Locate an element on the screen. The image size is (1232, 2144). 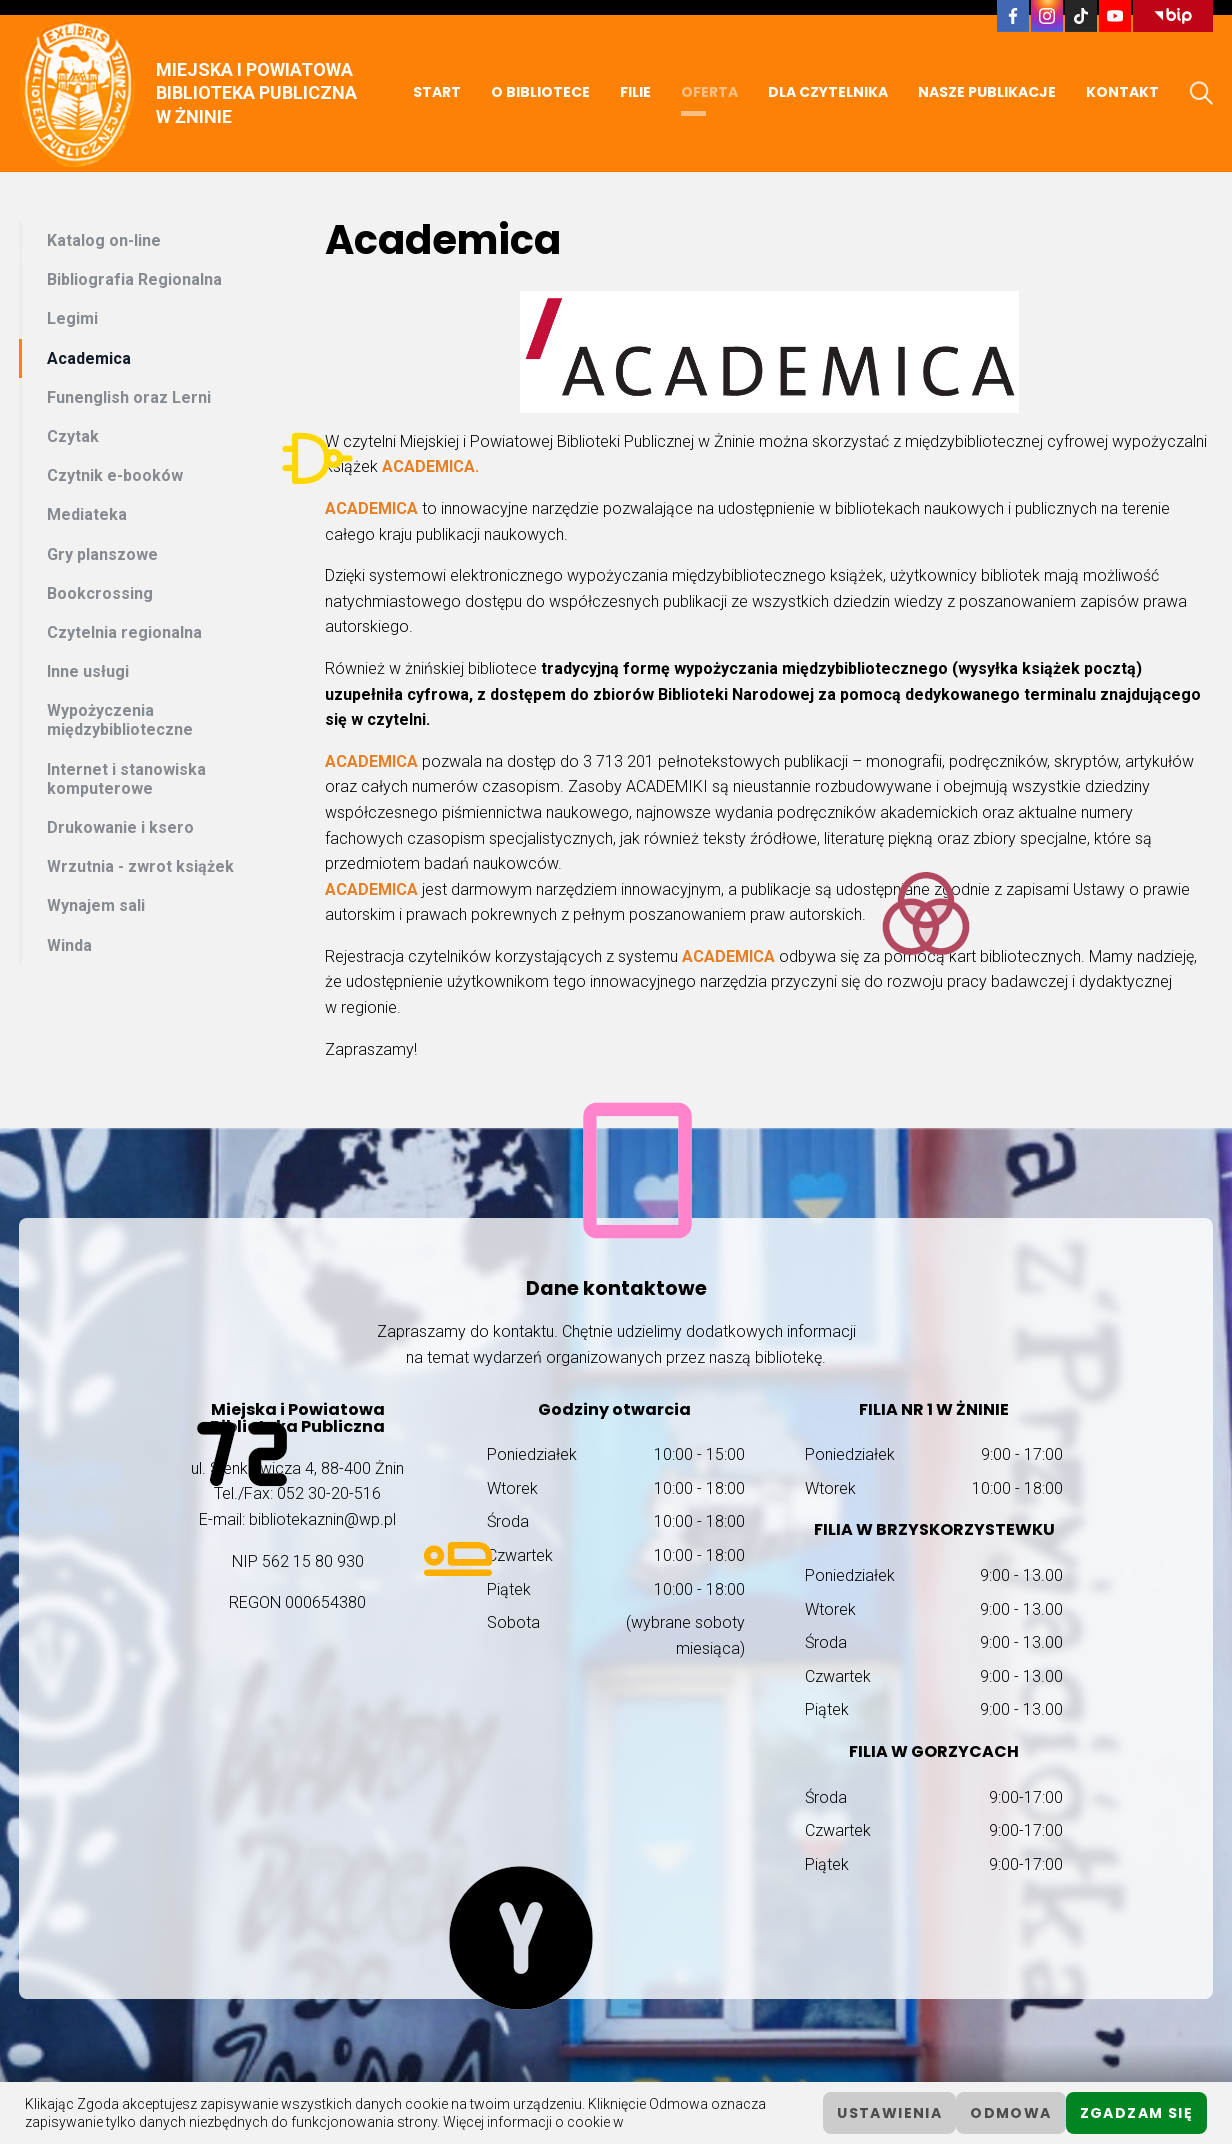
view hotel or accommodation options is located at coordinates (458, 1559).